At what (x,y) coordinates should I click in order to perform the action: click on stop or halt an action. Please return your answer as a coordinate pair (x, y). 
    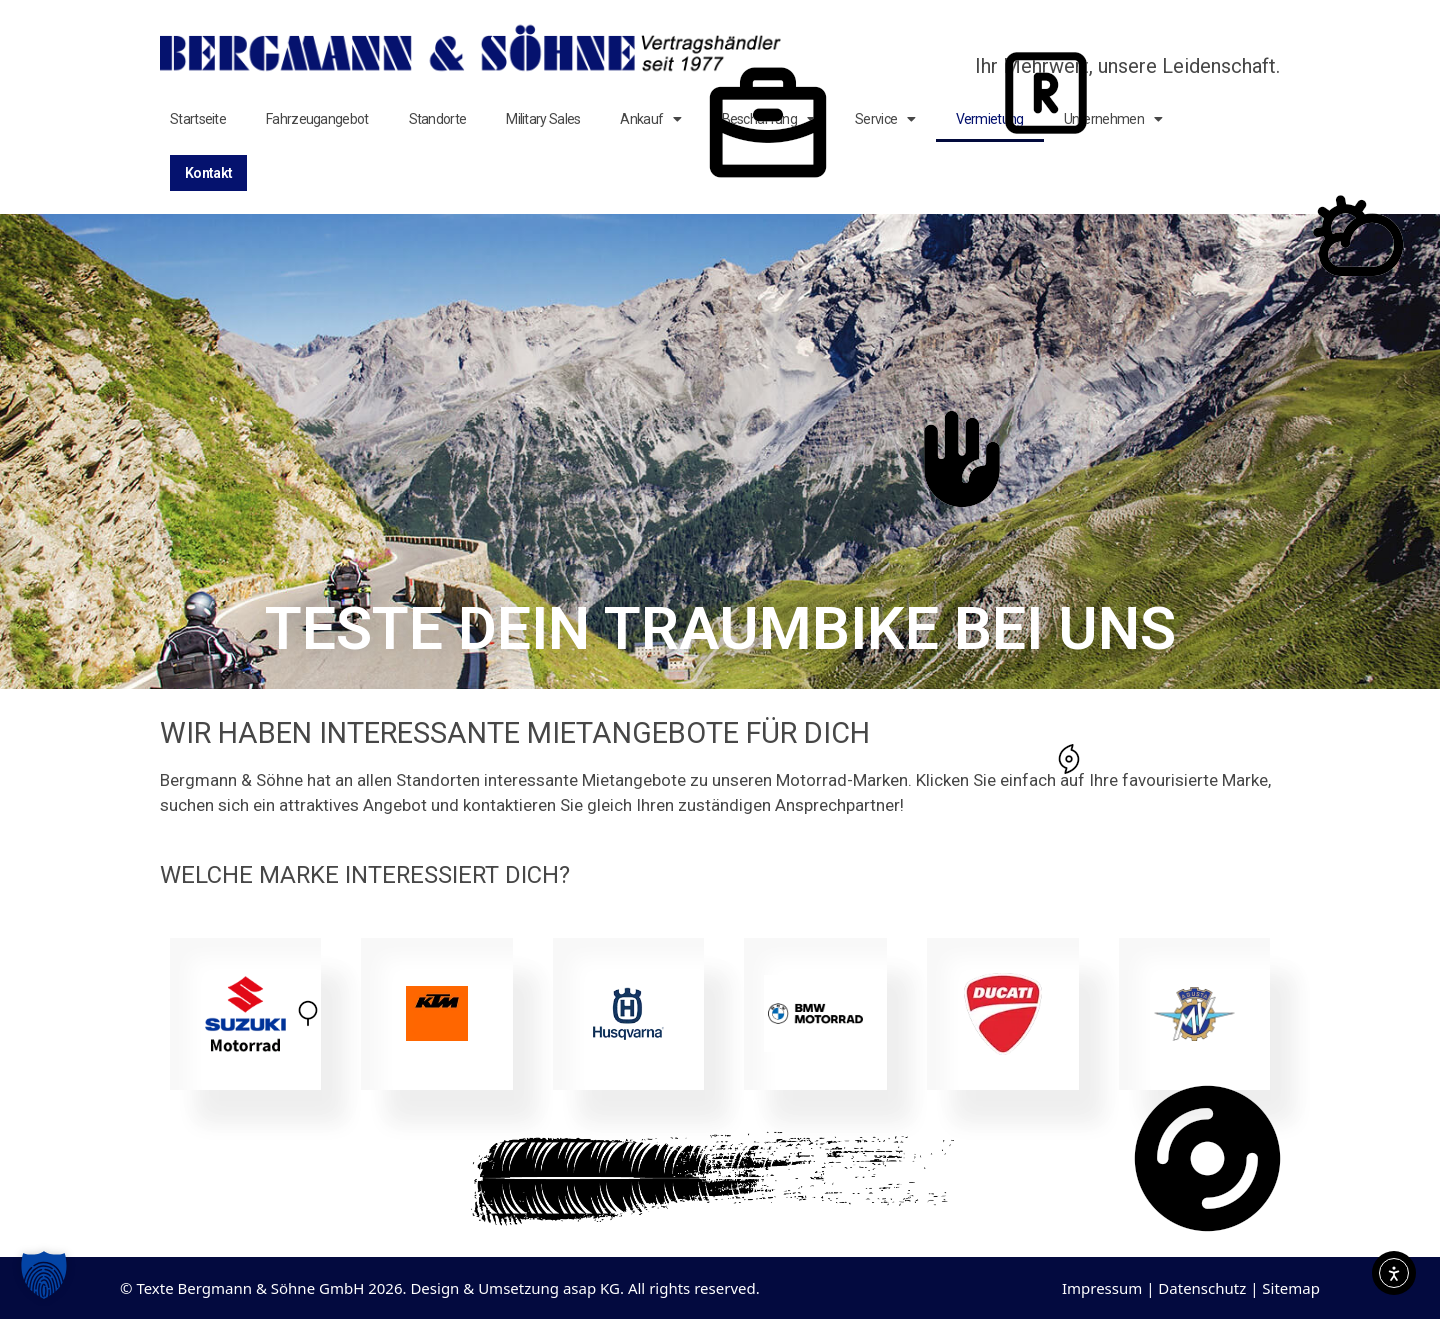
    Looking at the image, I should click on (962, 459).